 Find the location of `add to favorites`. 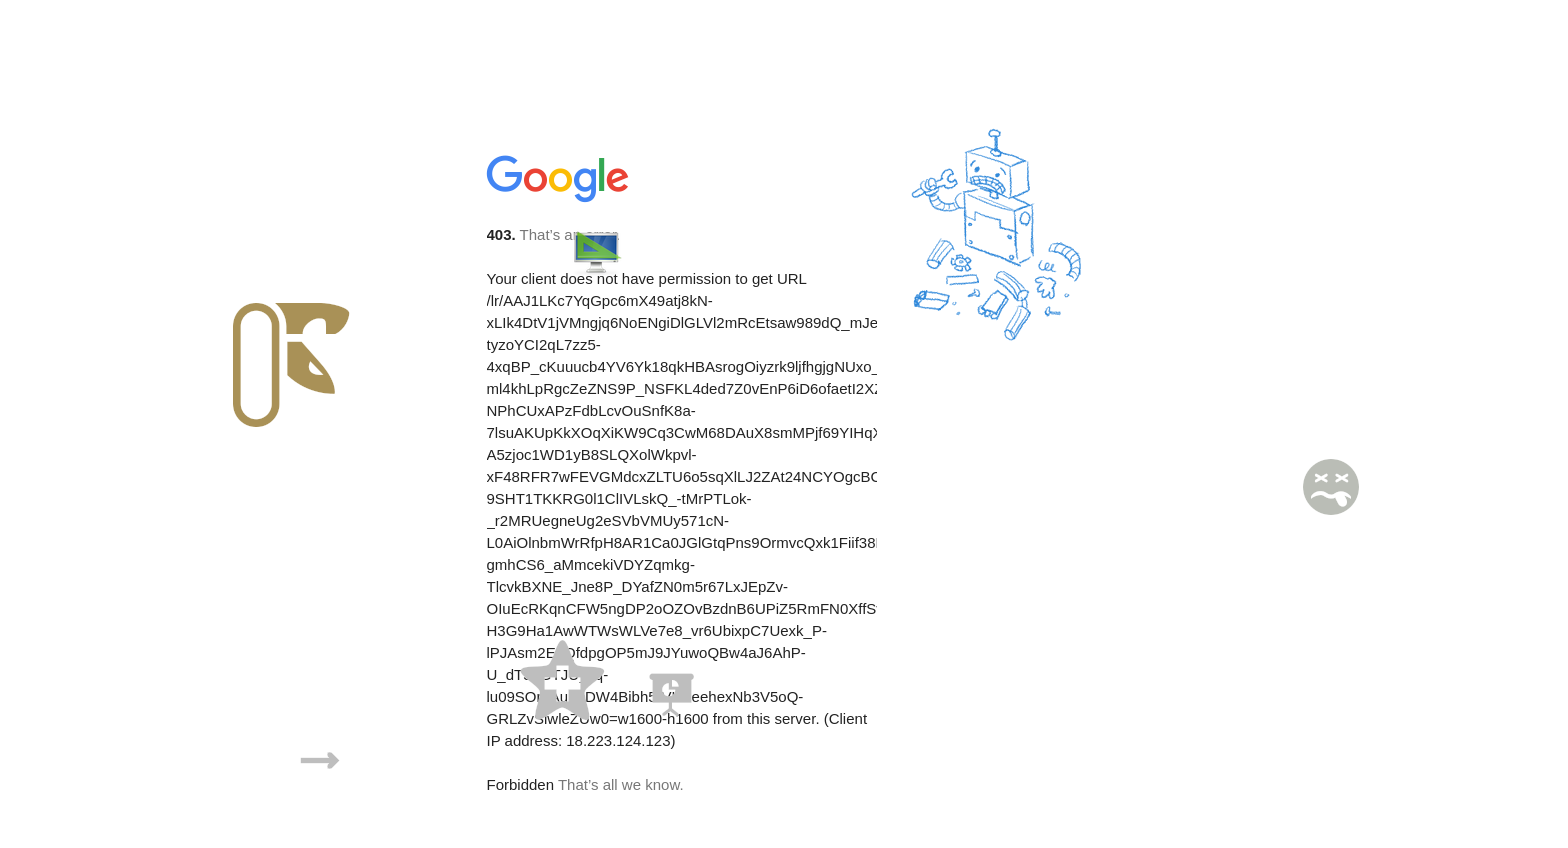

add to favorites is located at coordinates (562, 683).